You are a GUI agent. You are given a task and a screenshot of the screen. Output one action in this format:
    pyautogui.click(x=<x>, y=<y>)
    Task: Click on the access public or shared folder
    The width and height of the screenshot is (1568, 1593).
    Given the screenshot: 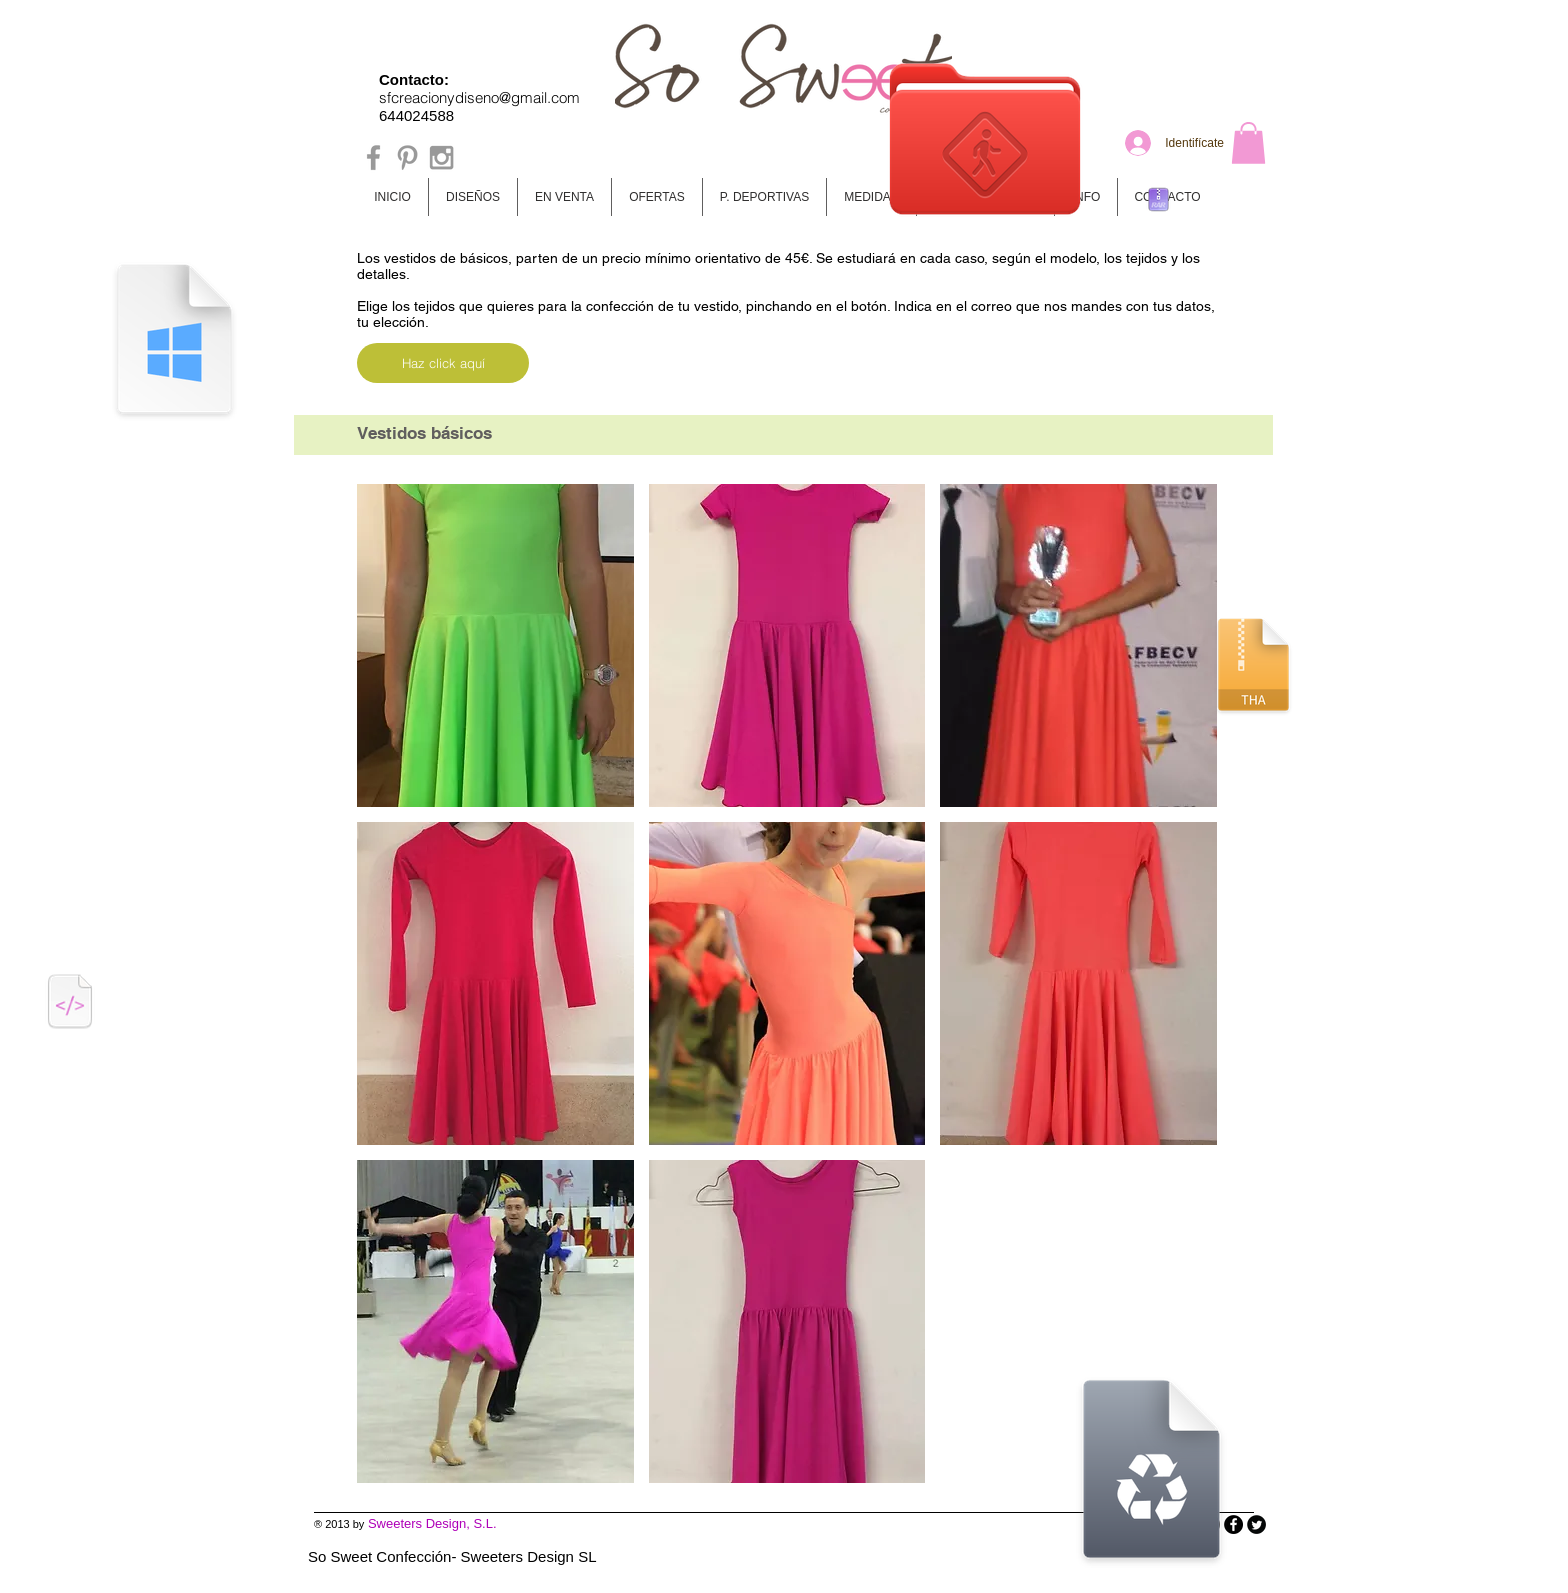 What is the action you would take?
    pyautogui.click(x=985, y=139)
    